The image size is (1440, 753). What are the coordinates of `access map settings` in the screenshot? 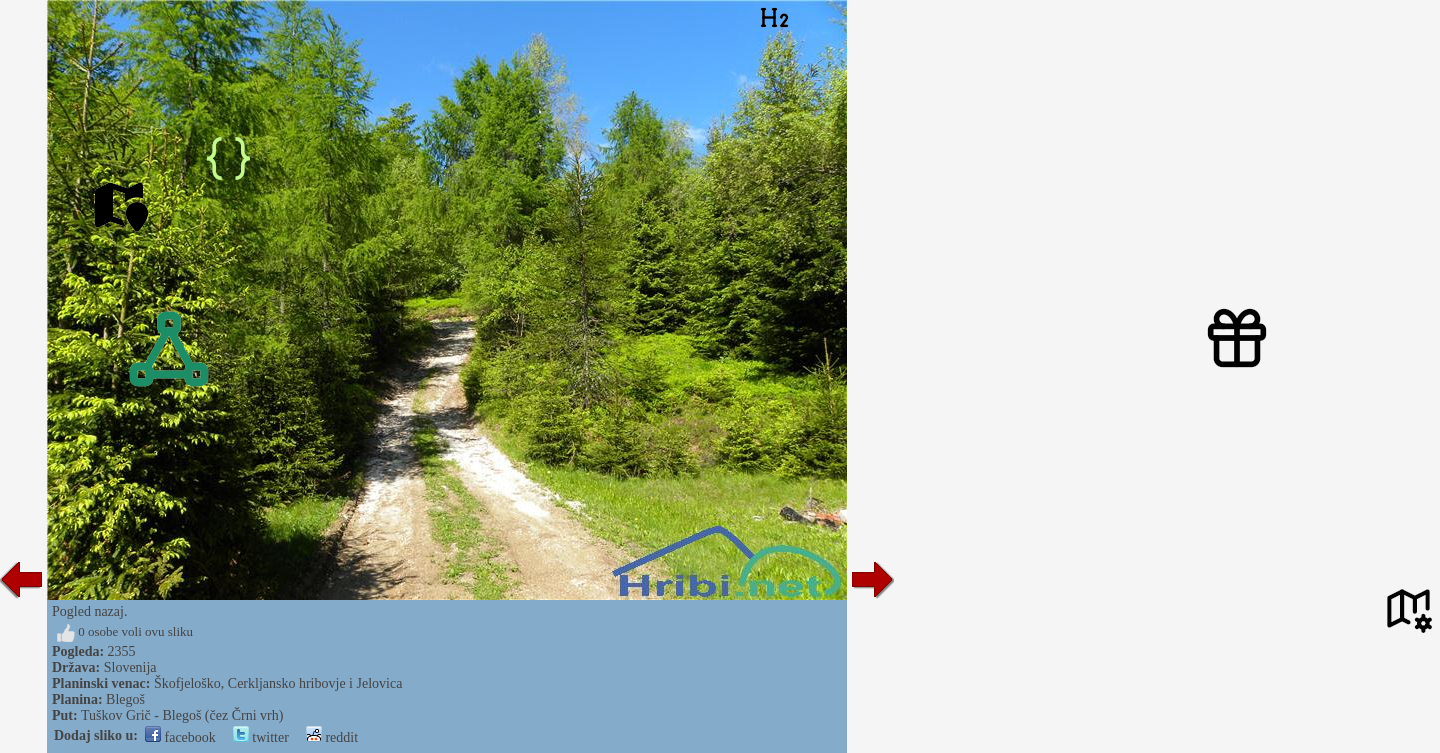 It's located at (1408, 608).